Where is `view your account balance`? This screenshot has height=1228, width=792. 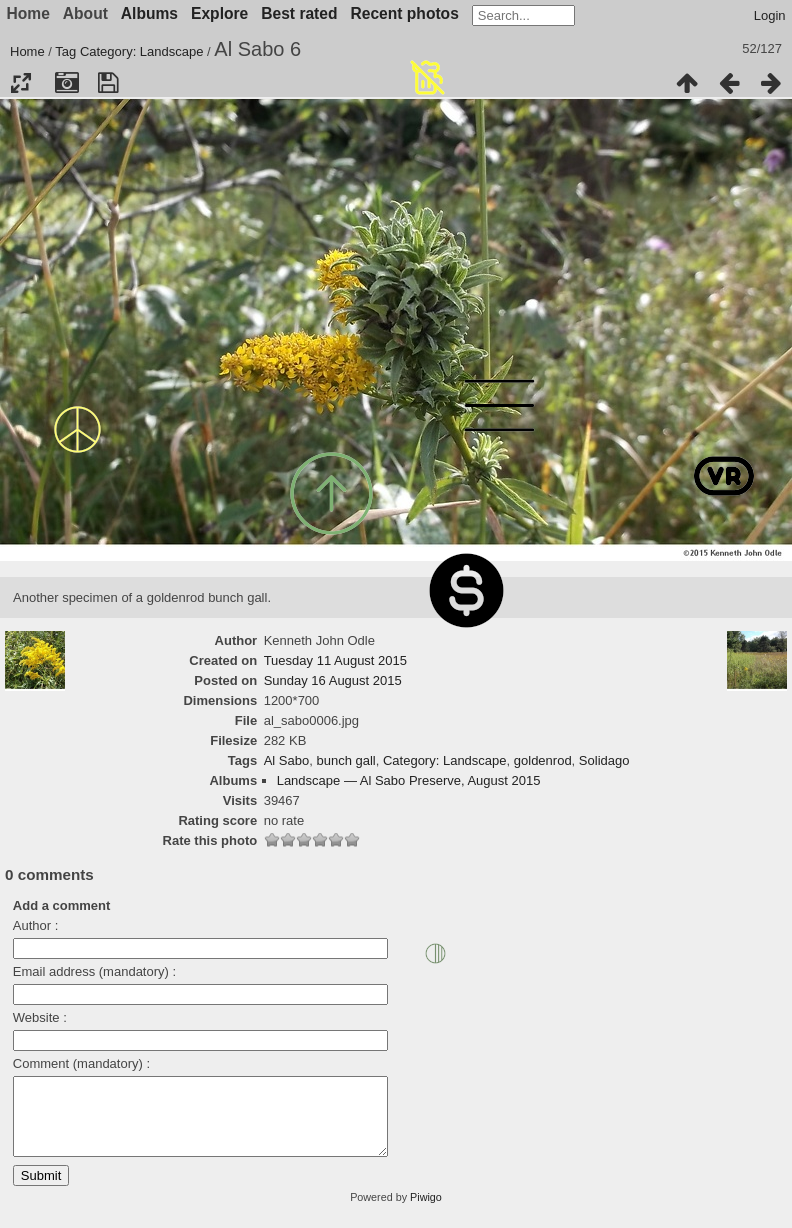 view your account balance is located at coordinates (466, 590).